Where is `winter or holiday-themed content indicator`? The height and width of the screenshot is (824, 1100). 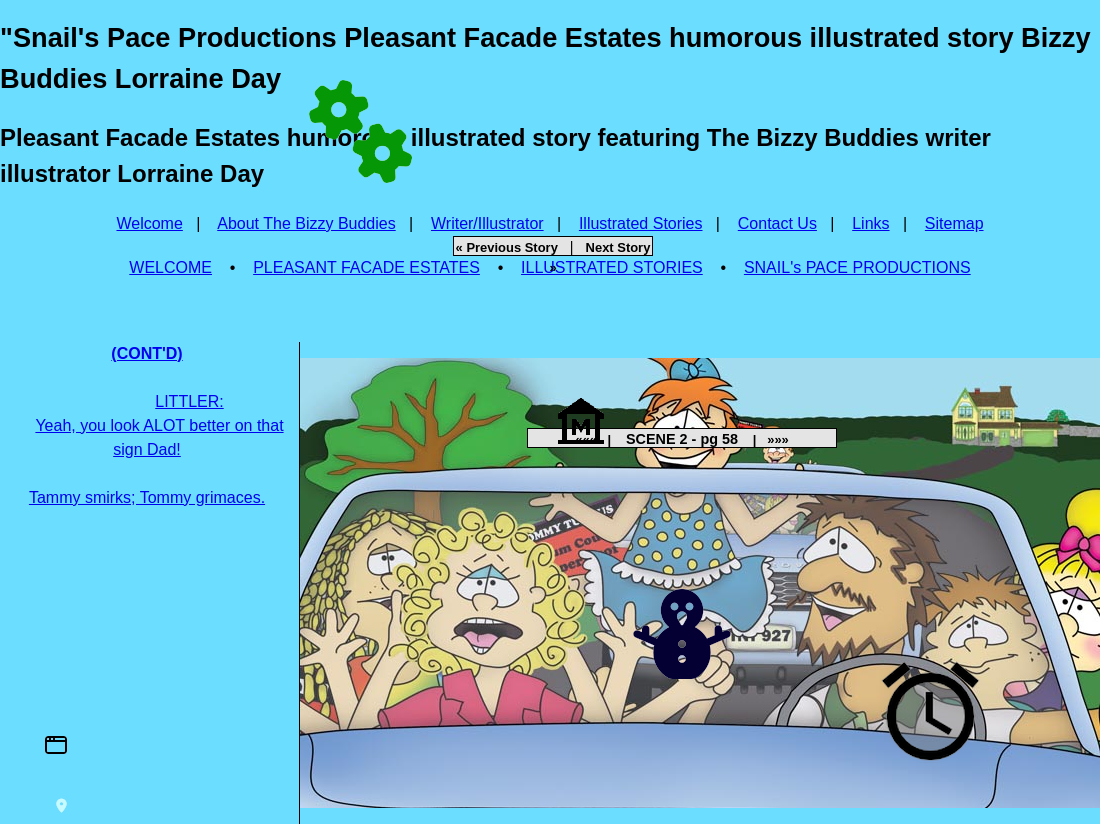
winter or holiday-themed content indicator is located at coordinates (682, 634).